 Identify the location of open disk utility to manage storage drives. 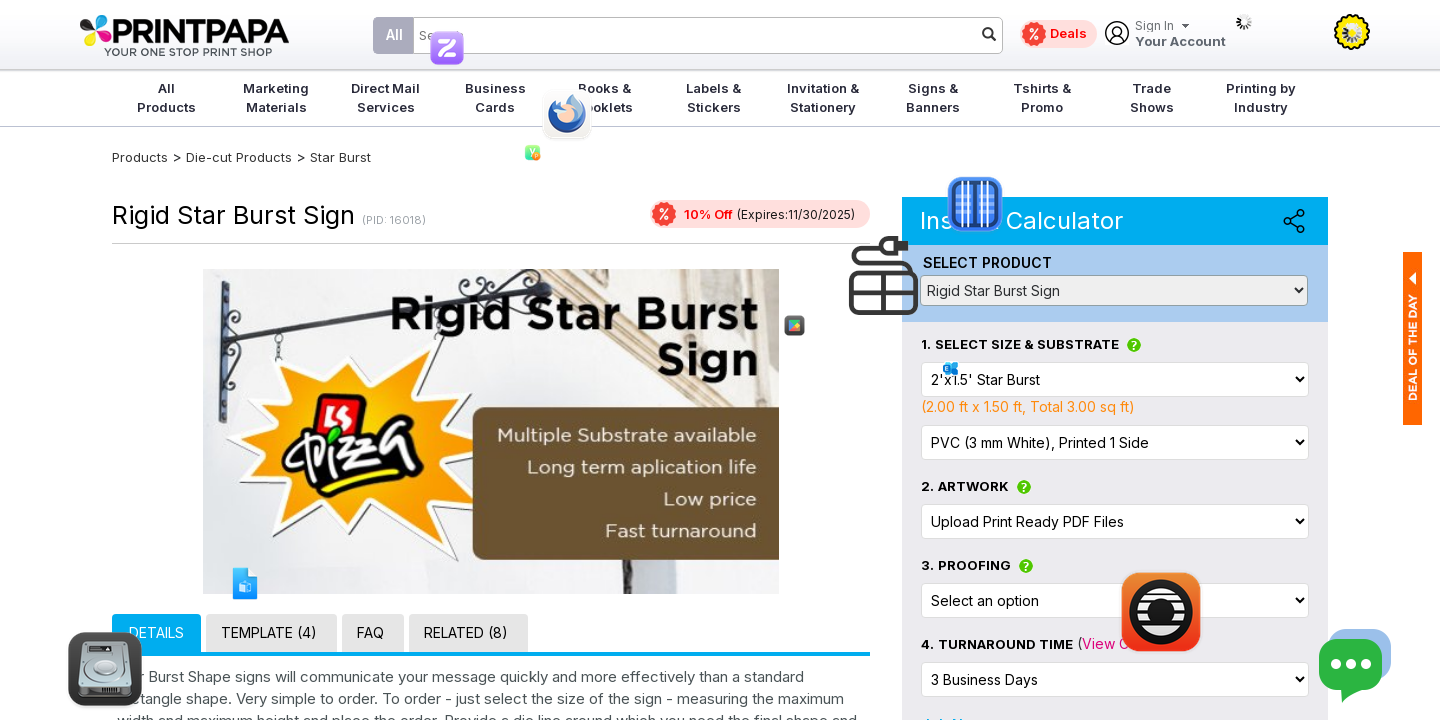
(105, 669).